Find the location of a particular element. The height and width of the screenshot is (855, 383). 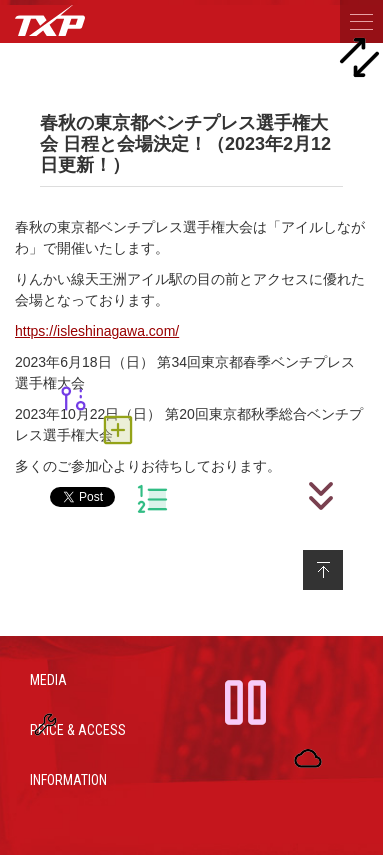

pause media playback is located at coordinates (245, 702).